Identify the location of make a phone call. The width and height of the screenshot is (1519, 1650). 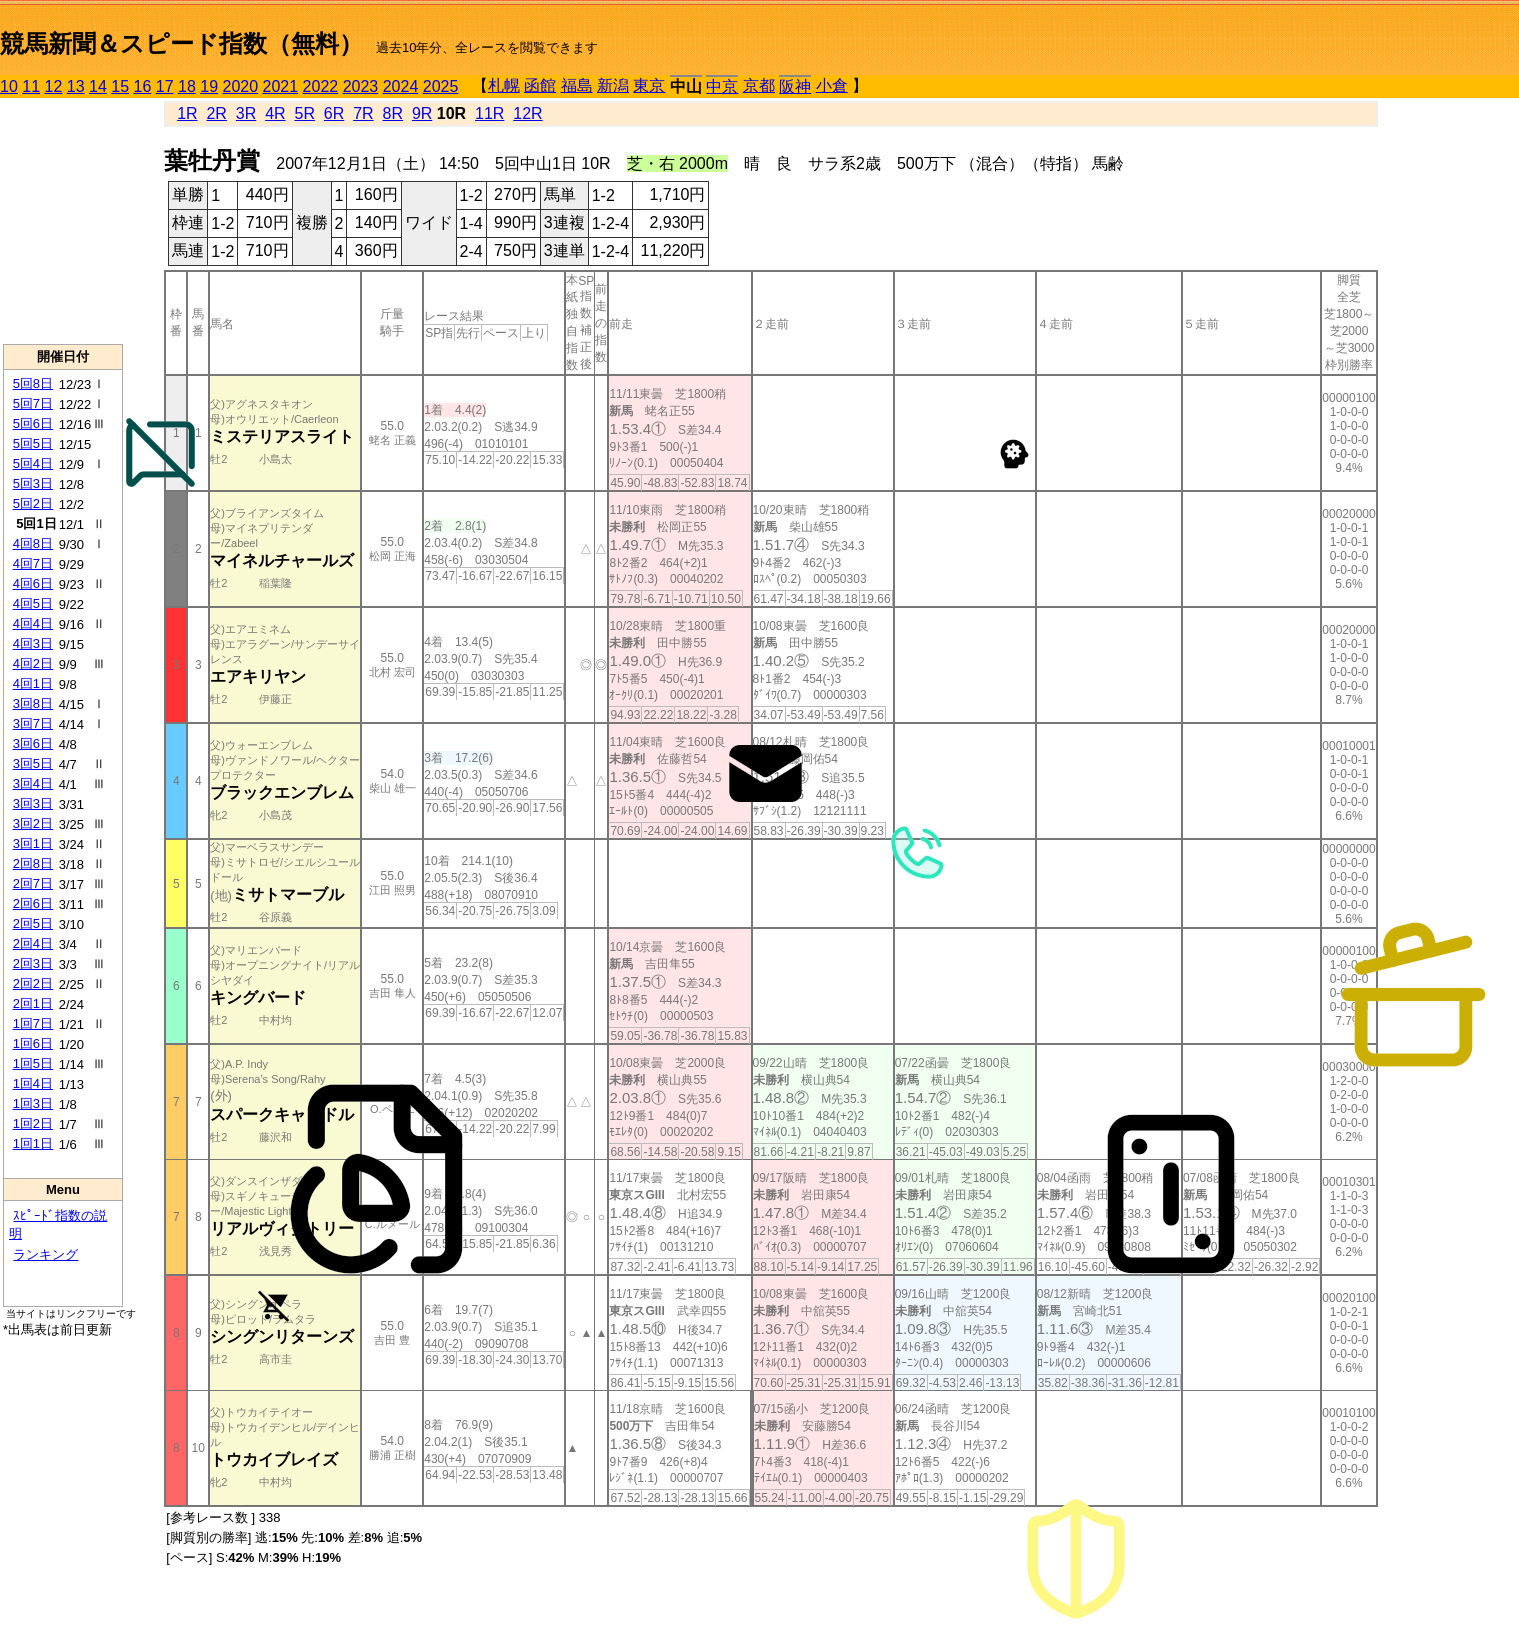
(918, 851).